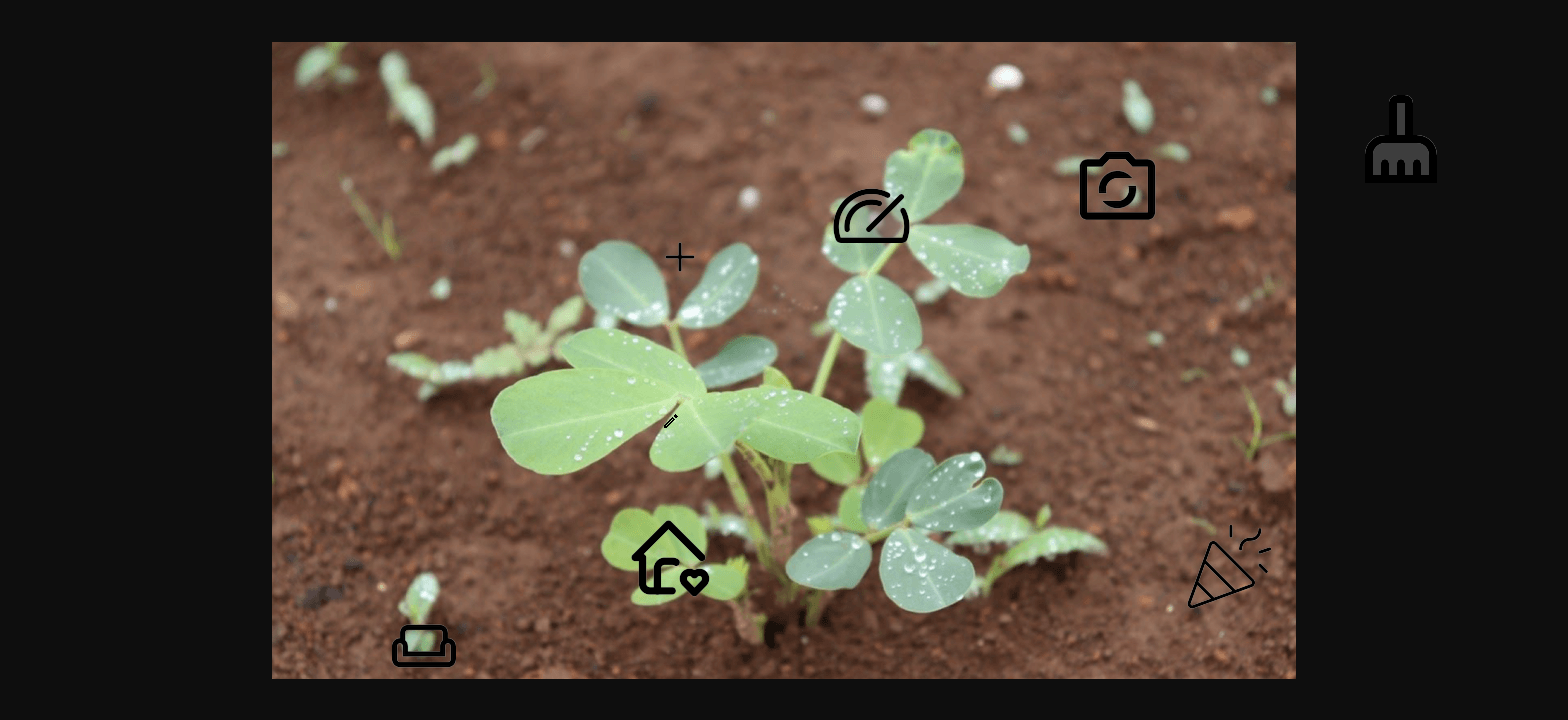  What do you see at coordinates (680, 257) in the screenshot?
I see `add a new item` at bounding box center [680, 257].